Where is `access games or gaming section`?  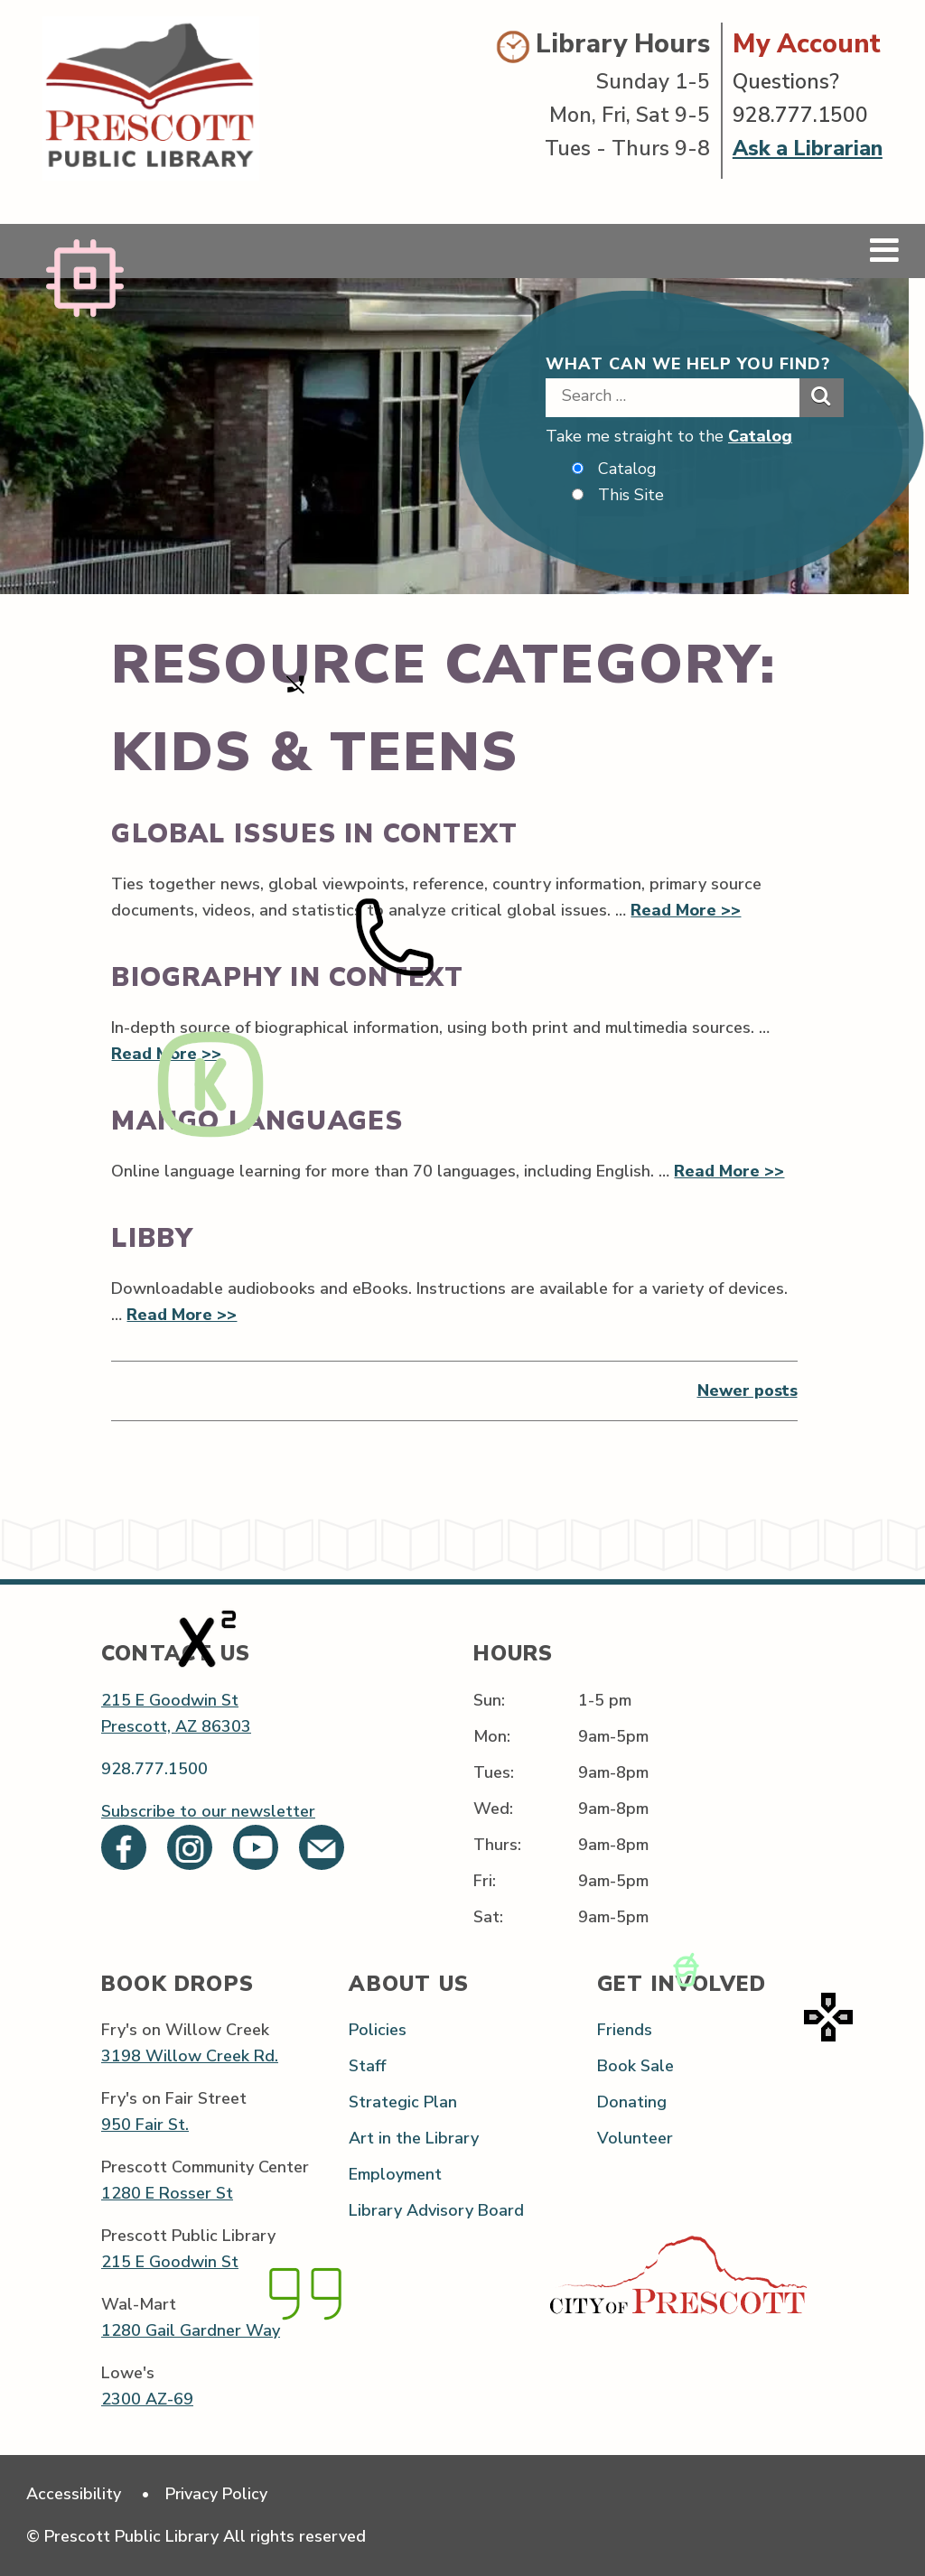 access games or gaming section is located at coordinates (828, 2017).